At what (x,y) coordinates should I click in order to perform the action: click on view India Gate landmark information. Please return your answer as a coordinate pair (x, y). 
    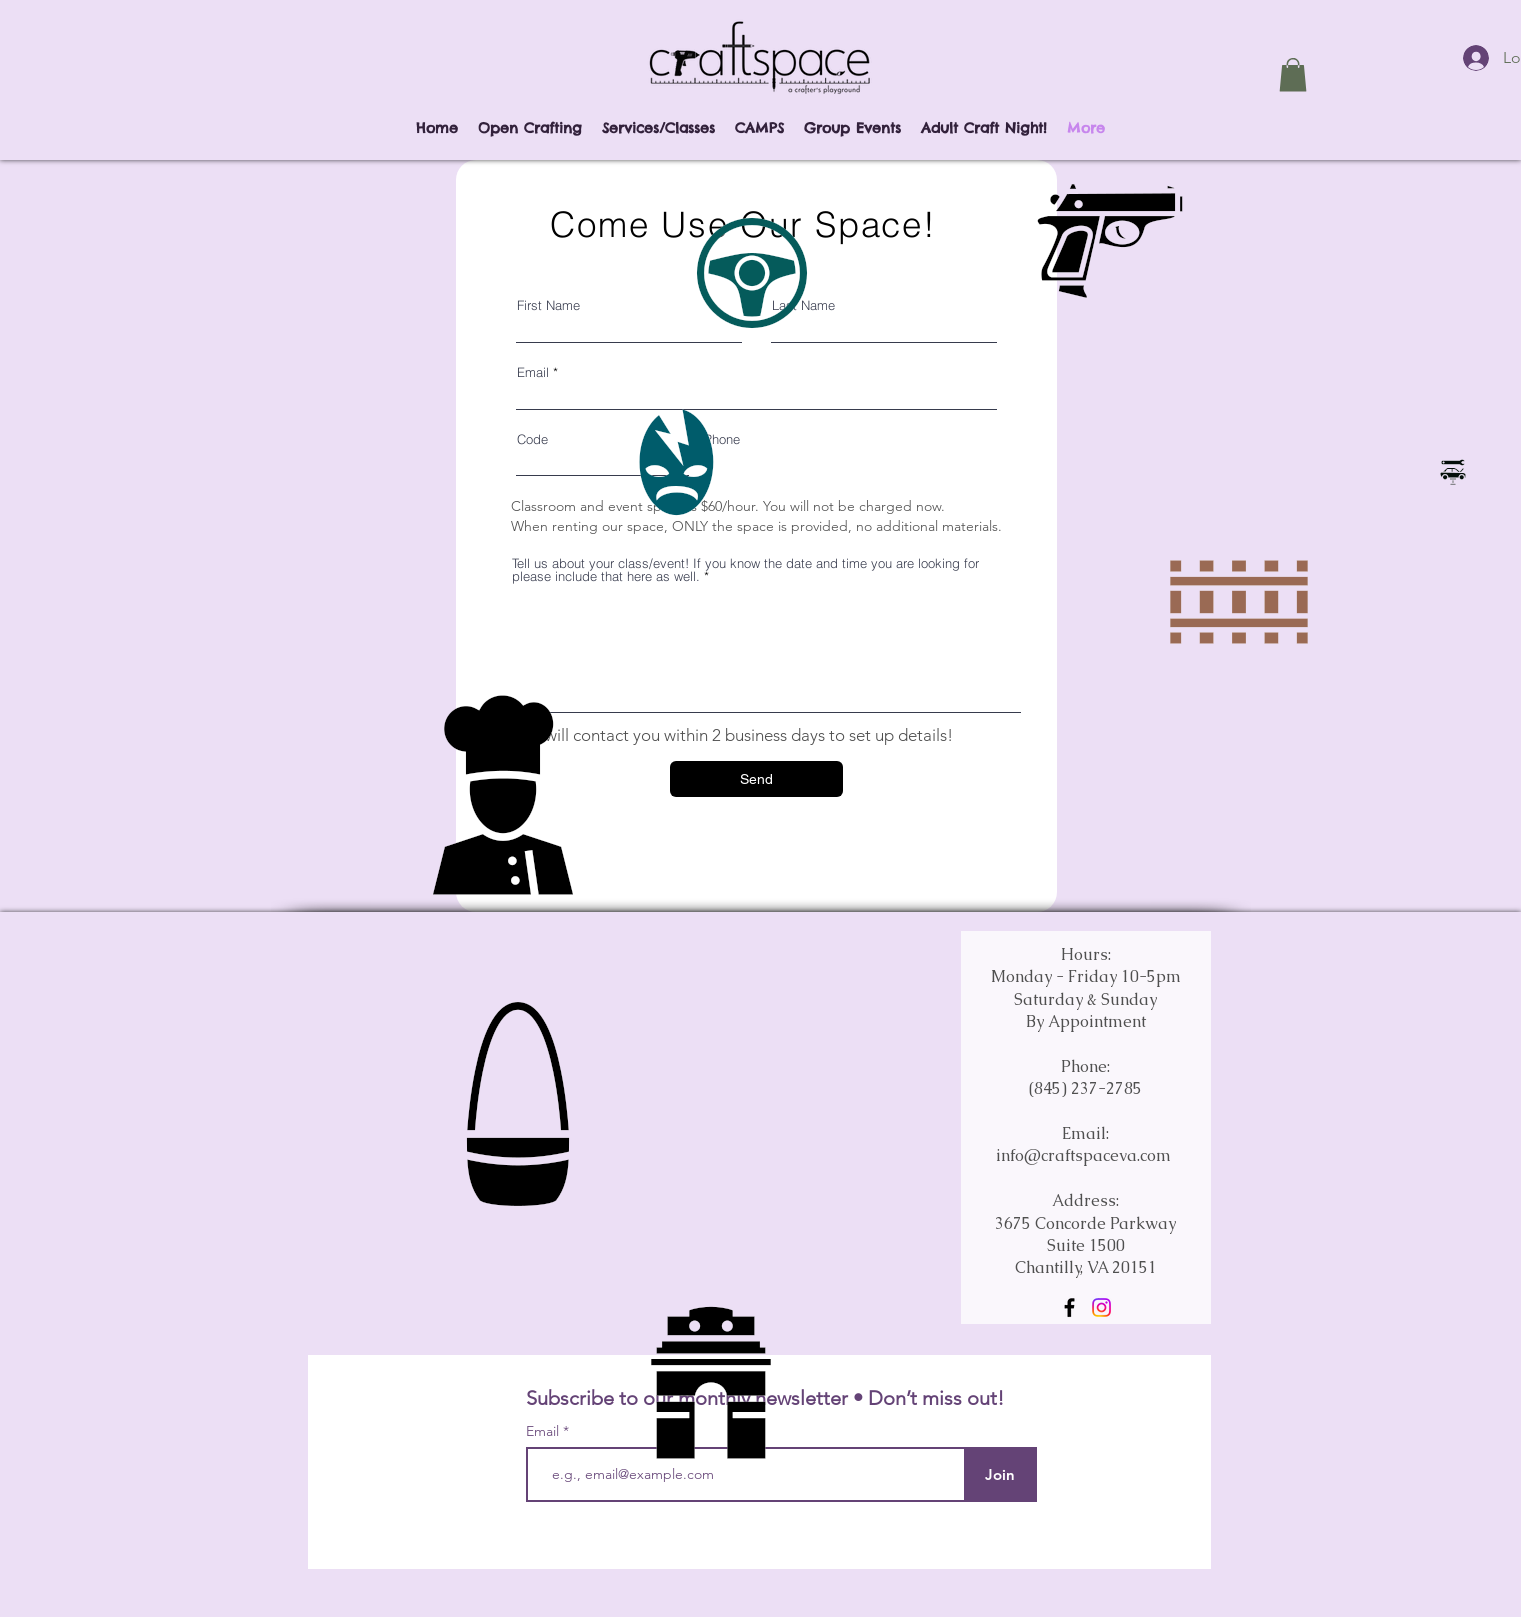
    Looking at the image, I should click on (711, 1377).